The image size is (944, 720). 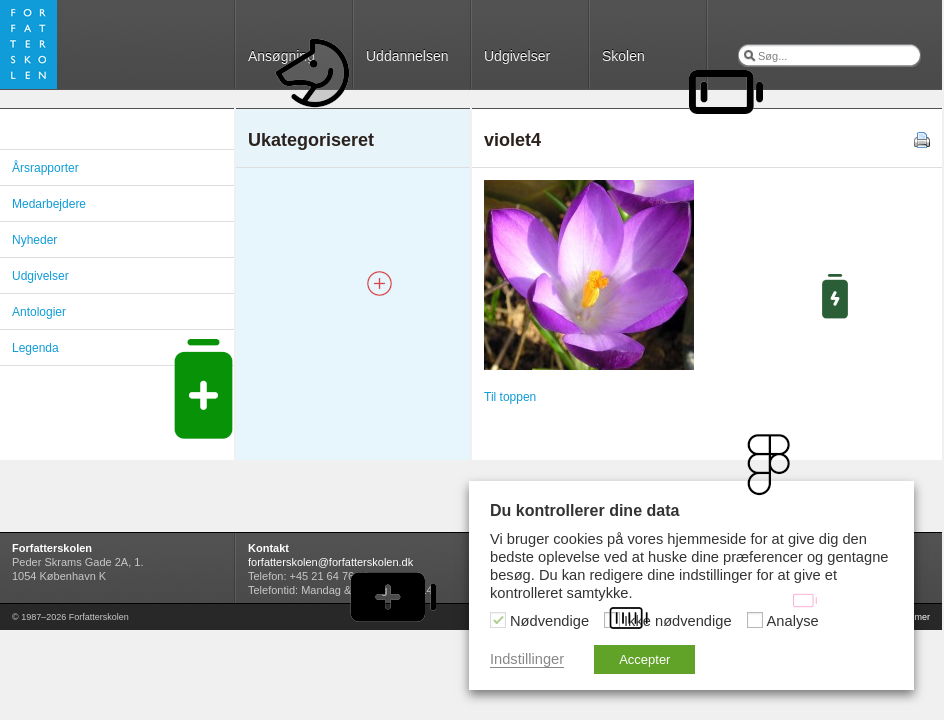 I want to click on indicates low battery level, so click(x=726, y=92).